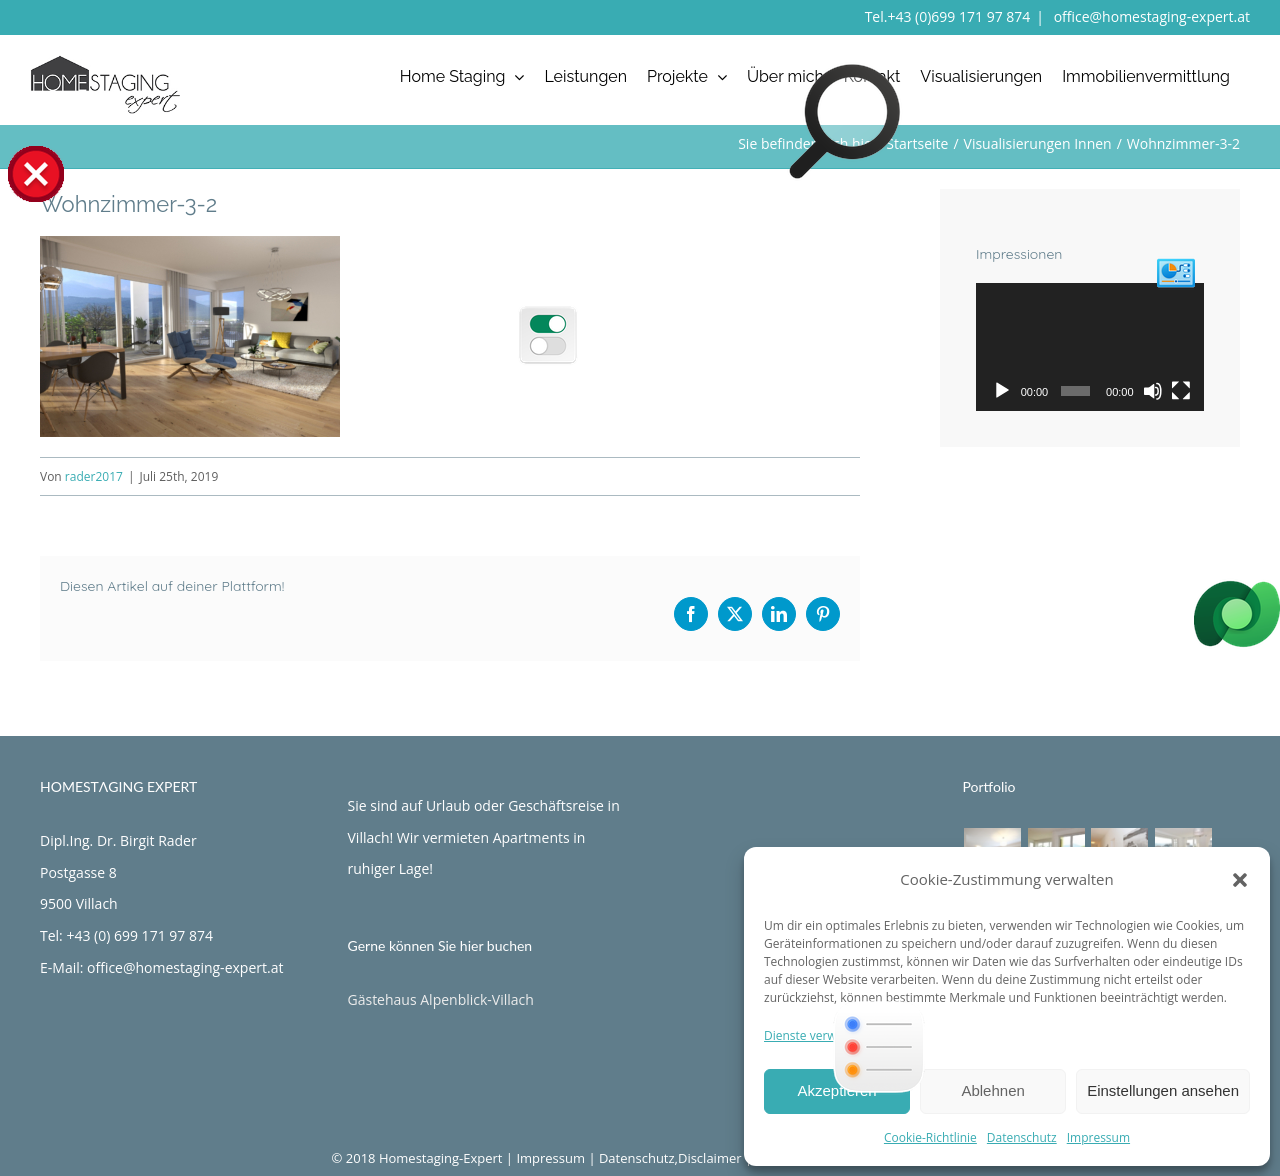 Image resolution: width=1280 pixels, height=1176 pixels. What do you see at coordinates (879, 1047) in the screenshot?
I see `open the reminders app` at bounding box center [879, 1047].